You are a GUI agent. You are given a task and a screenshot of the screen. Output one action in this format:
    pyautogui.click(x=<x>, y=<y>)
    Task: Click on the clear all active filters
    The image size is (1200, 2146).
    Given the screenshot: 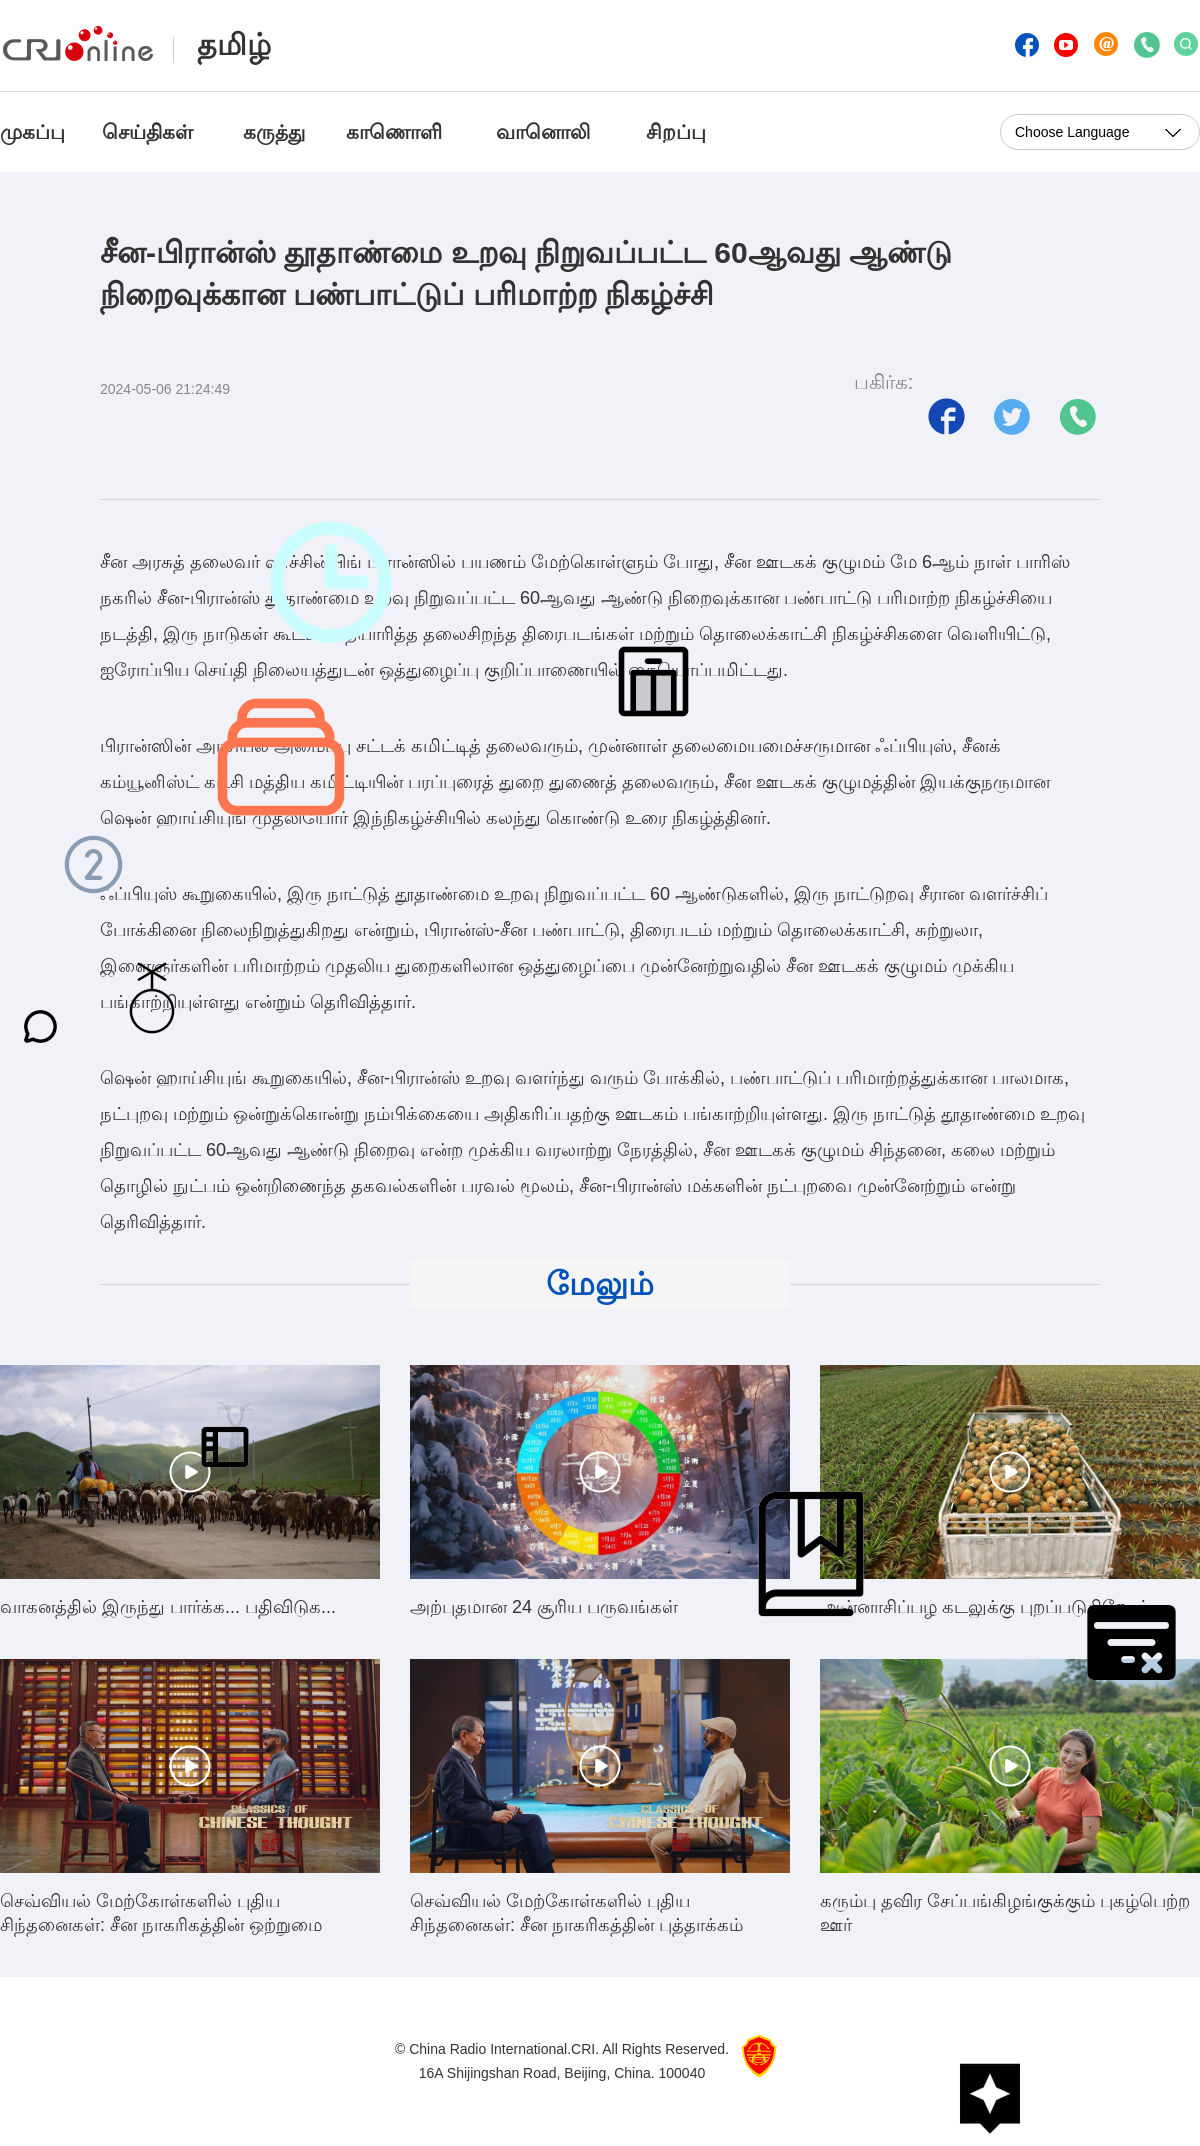 What is the action you would take?
    pyautogui.click(x=1131, y=1642)
    